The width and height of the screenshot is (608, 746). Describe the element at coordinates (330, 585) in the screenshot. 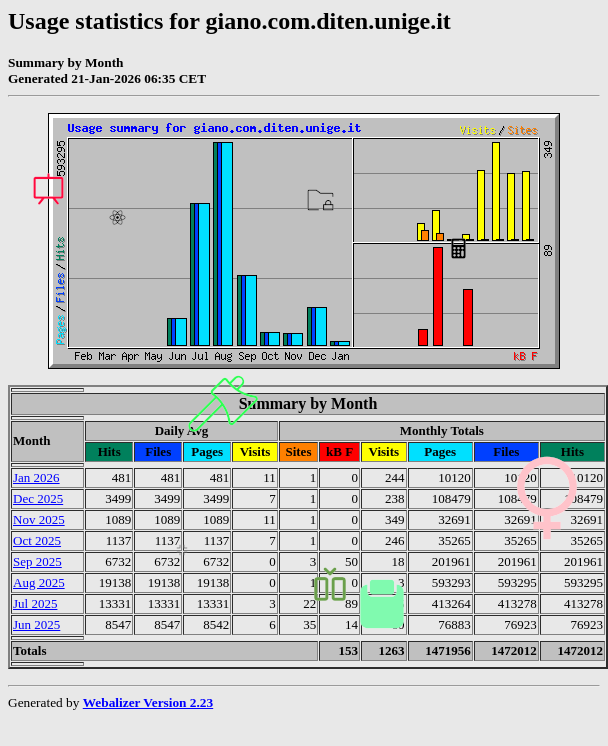

I see `align elements to the top edge` at that location.